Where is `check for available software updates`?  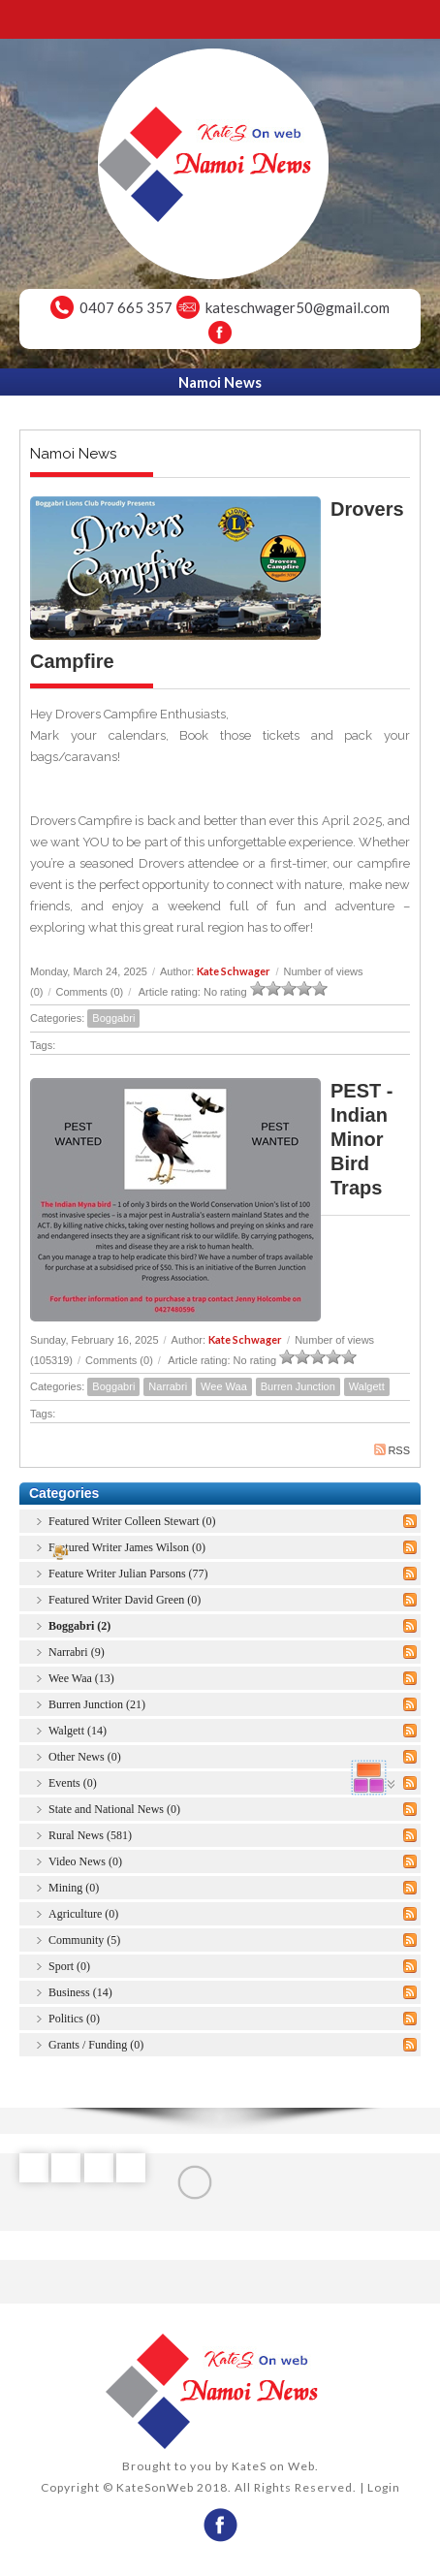
check for available software updates is located at coordinates (60, 1551).